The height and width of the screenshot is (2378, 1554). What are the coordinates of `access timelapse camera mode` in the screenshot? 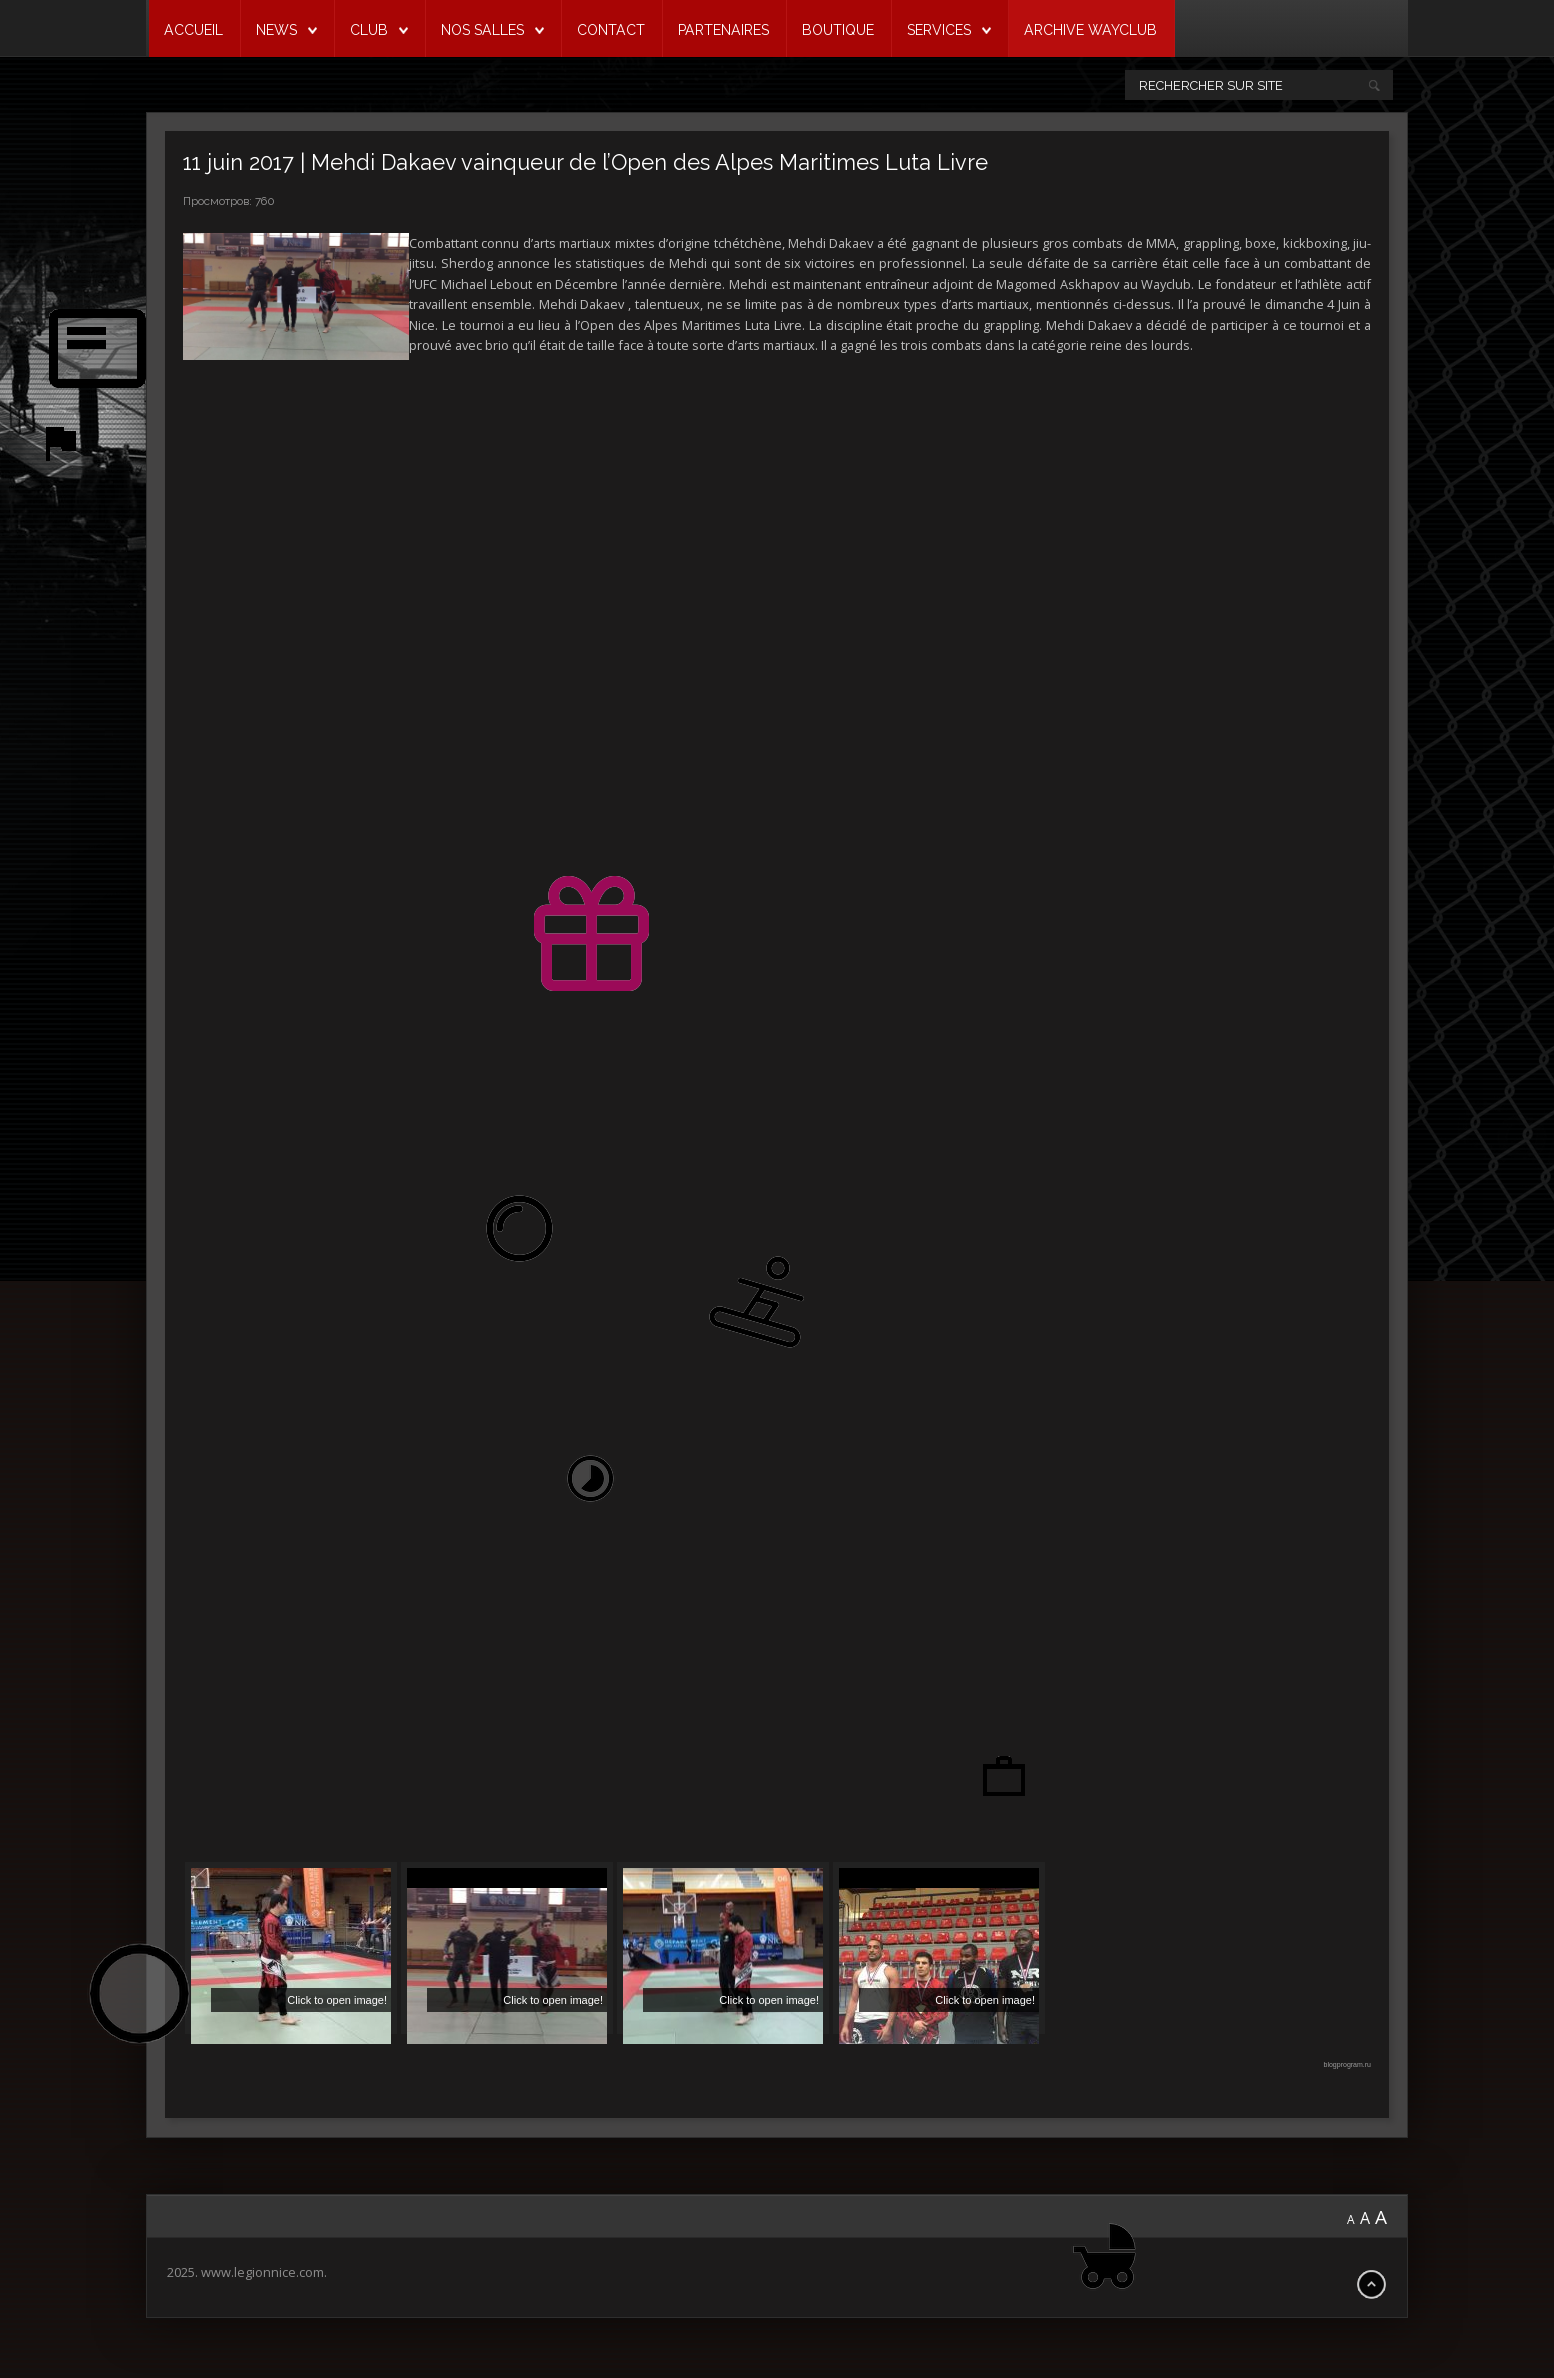 It's located at (590, 1478).